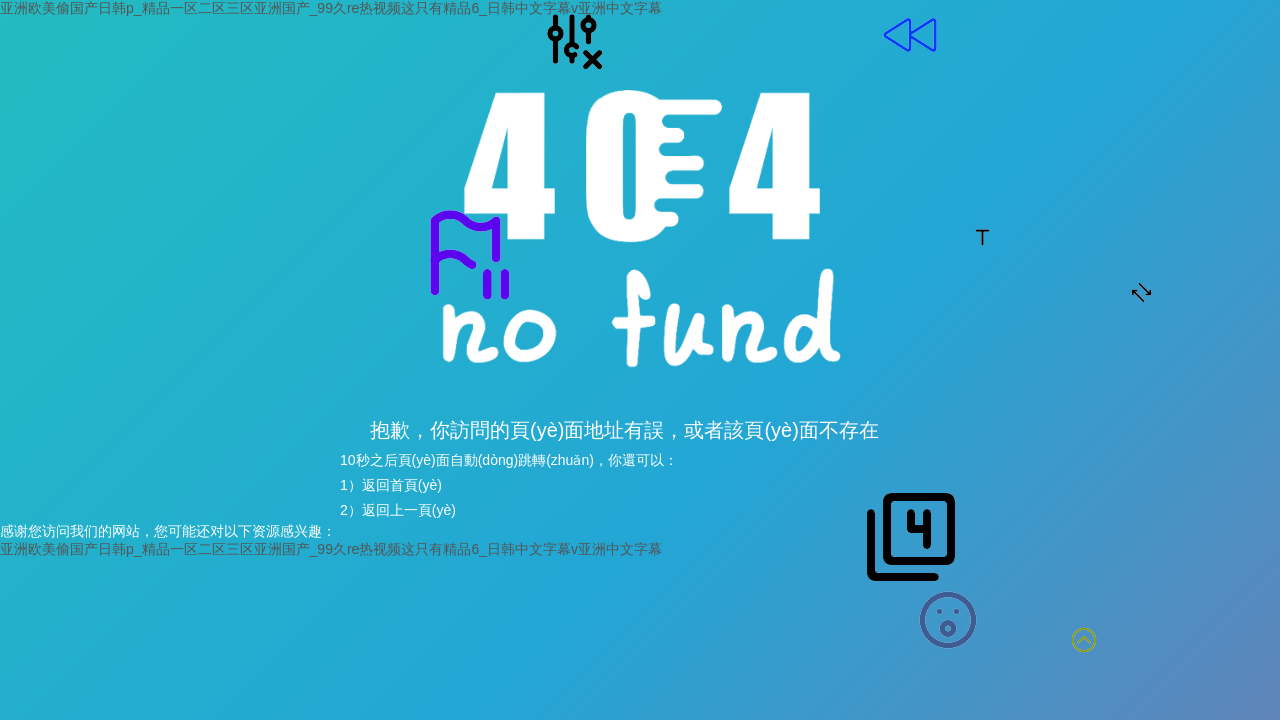  Describe the element at coordinates (911, 537) in the screenshot. I see `indicates 4 stacked layers or images` at that location.